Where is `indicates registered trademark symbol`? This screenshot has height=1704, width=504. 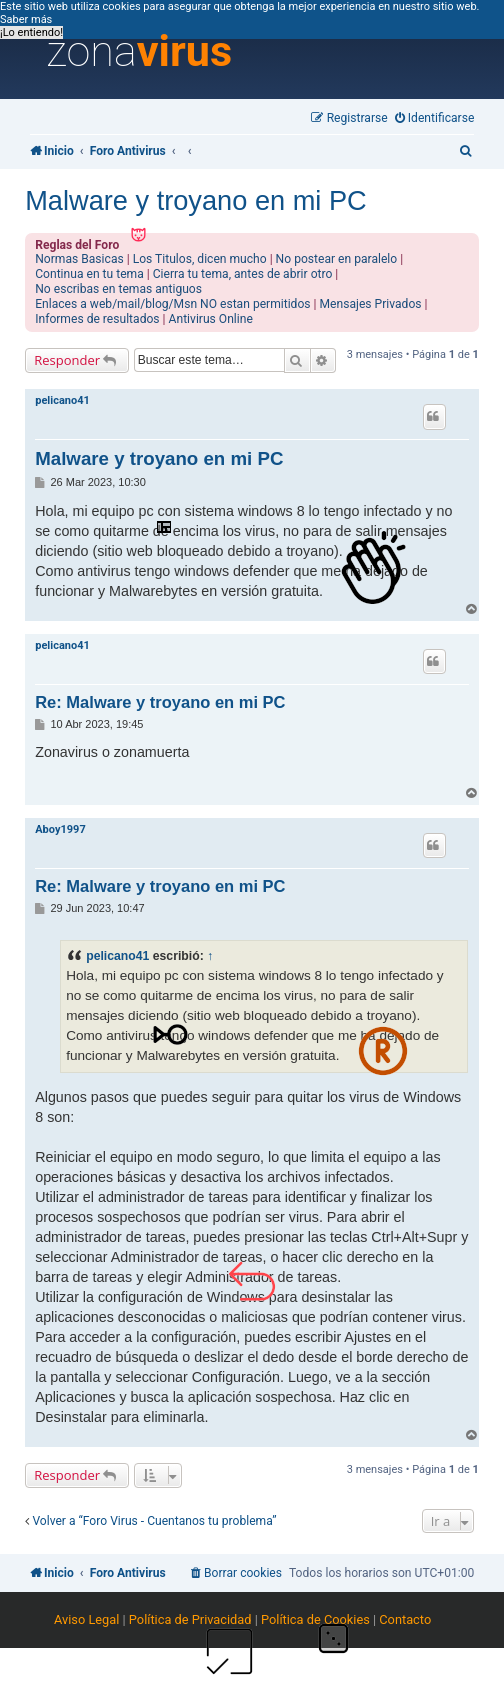
indicates registered trademark symbol is located at coordinates (383, 1051).